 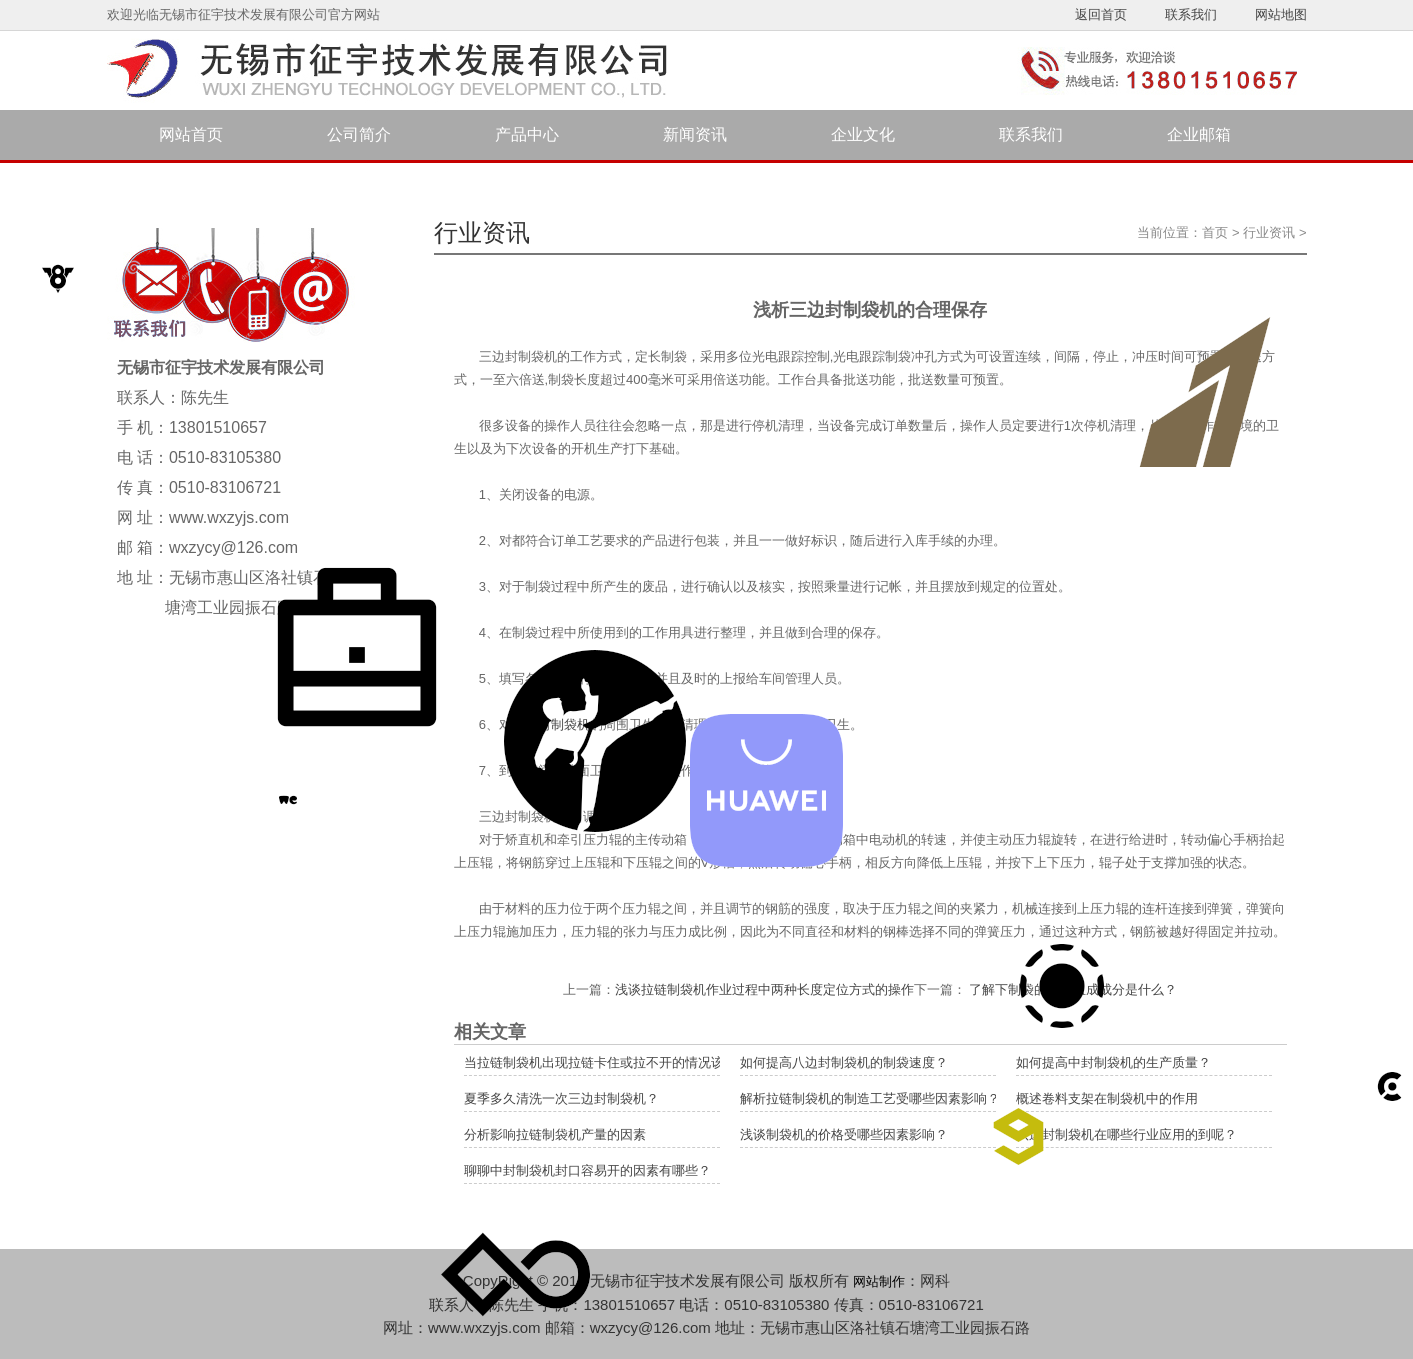 What do you see at coordinates (595, 741) in the screenshot?
I see `sidekiq background job processing service logo` at bounding box center [595, 741].